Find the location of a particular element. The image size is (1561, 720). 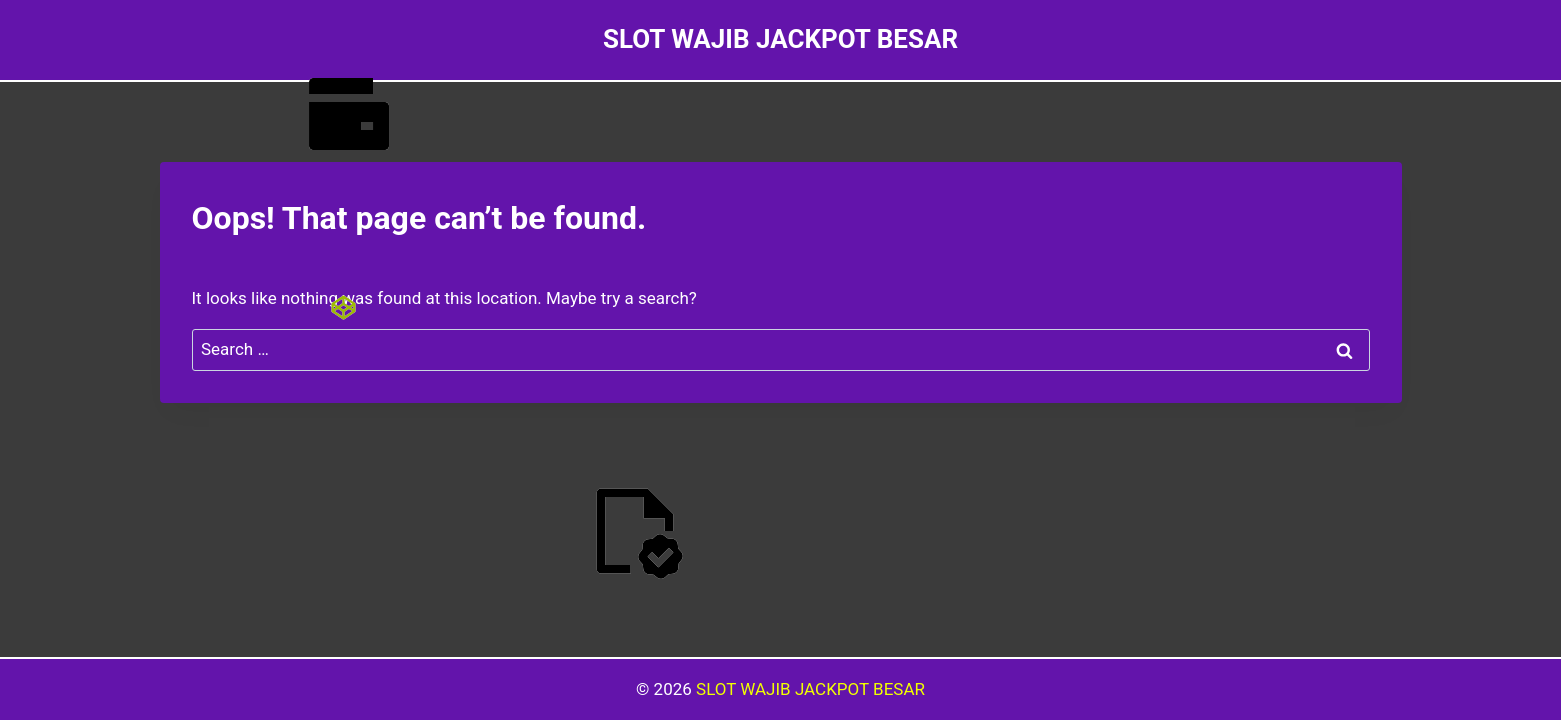

access your digital wallet is located at coordinates (349, 114).